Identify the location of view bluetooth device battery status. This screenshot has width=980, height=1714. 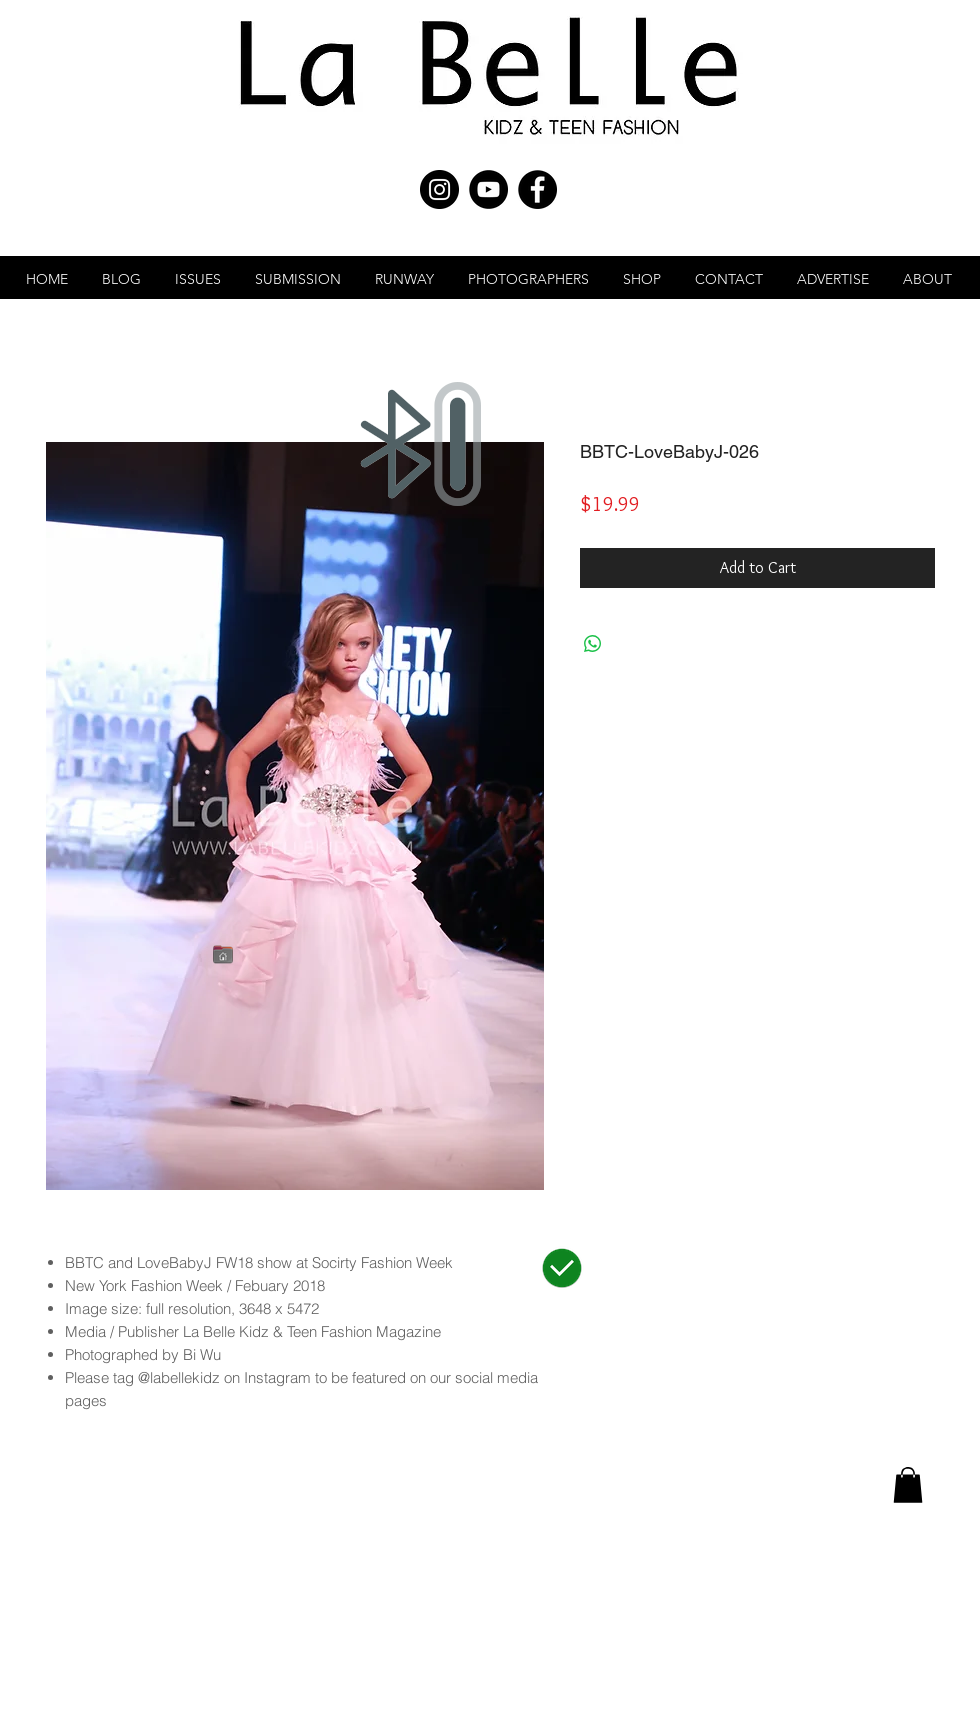
(419, 444).